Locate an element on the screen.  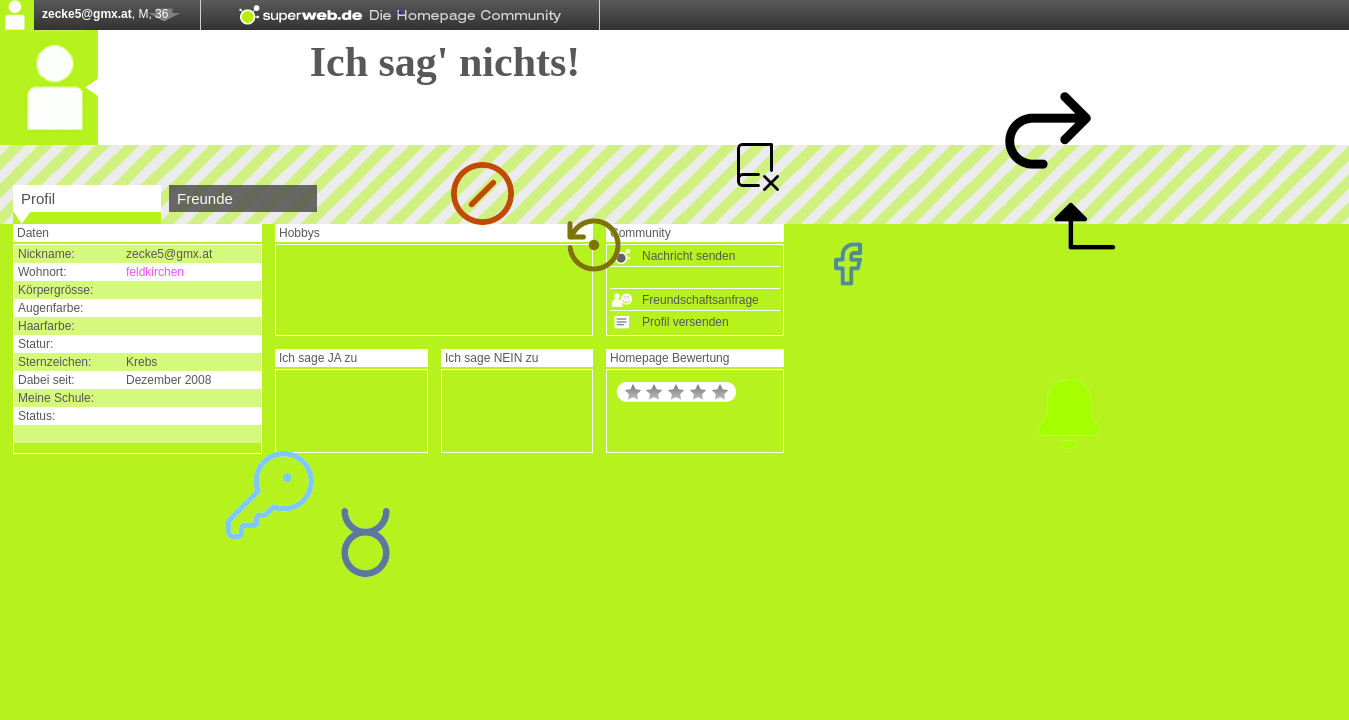
view notifications is located at coordinates (1069, 414).